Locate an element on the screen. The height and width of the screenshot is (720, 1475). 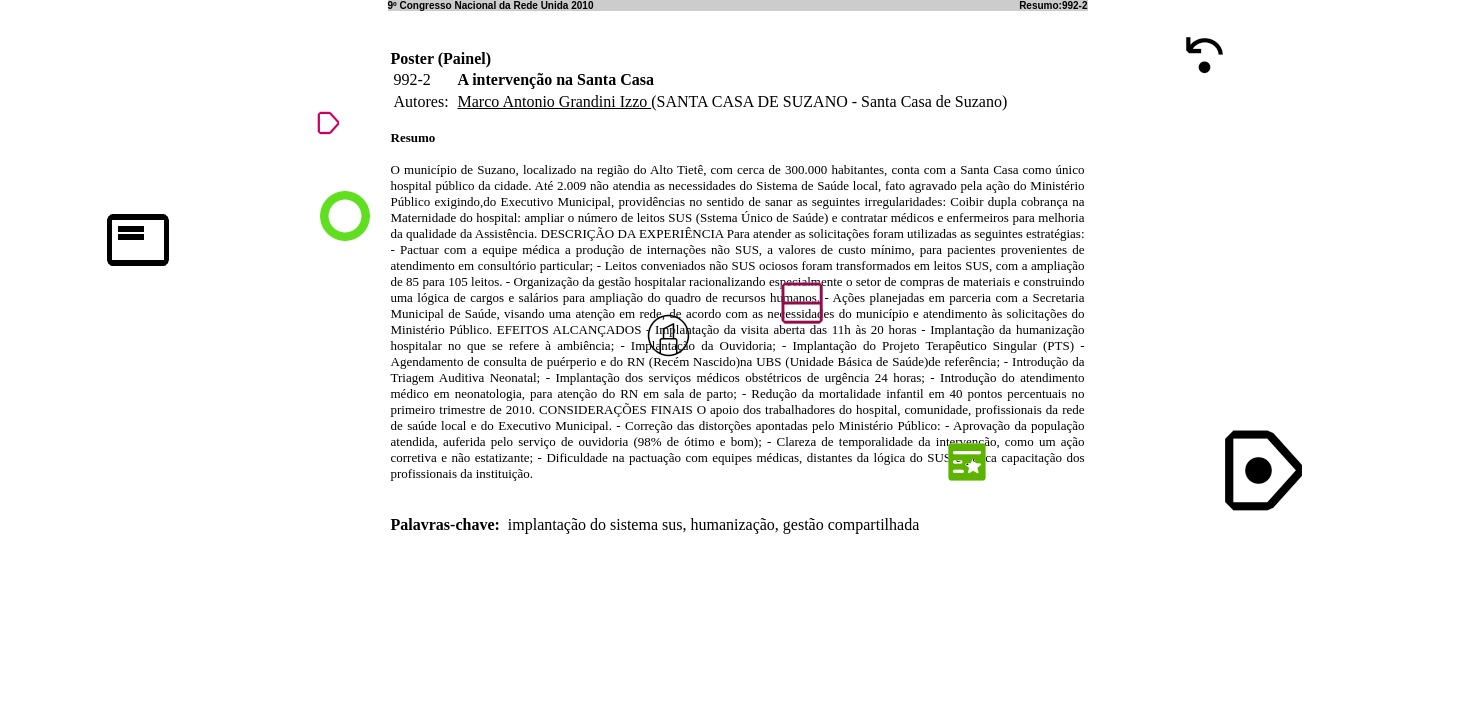
view your favorites list is located at coordinates (967, 462).